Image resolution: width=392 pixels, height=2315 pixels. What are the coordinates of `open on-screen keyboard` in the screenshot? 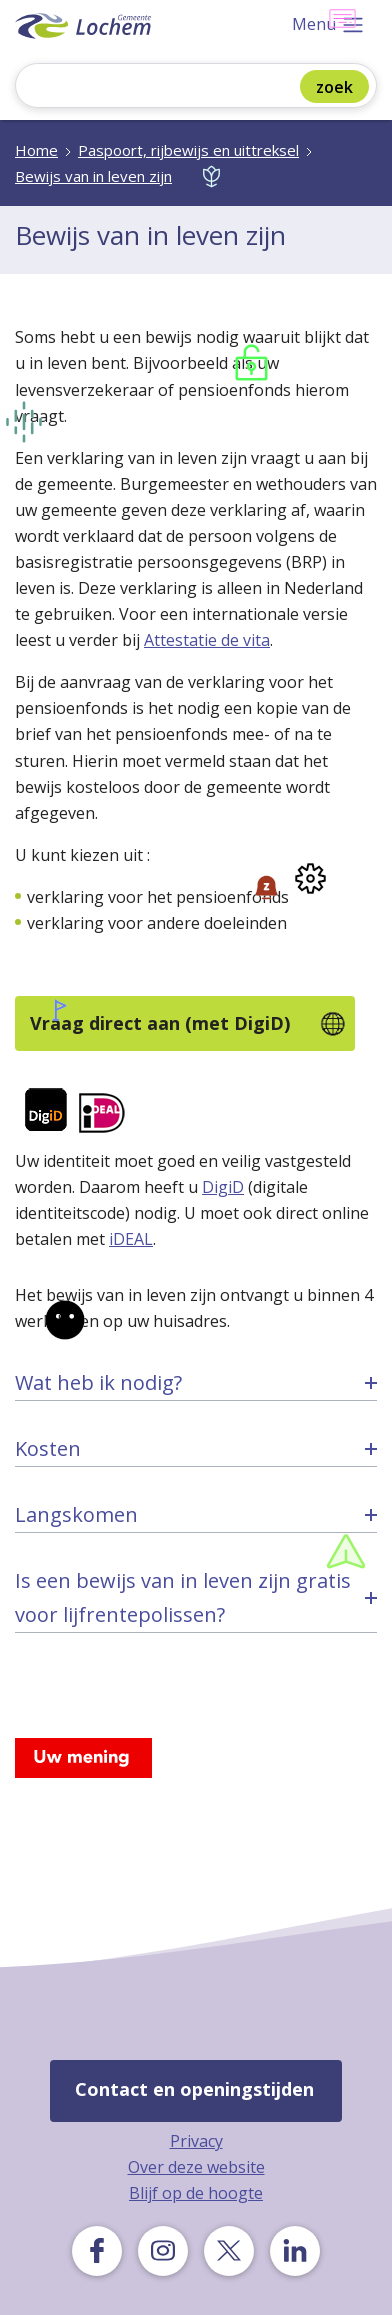 It's located at (342, 18).